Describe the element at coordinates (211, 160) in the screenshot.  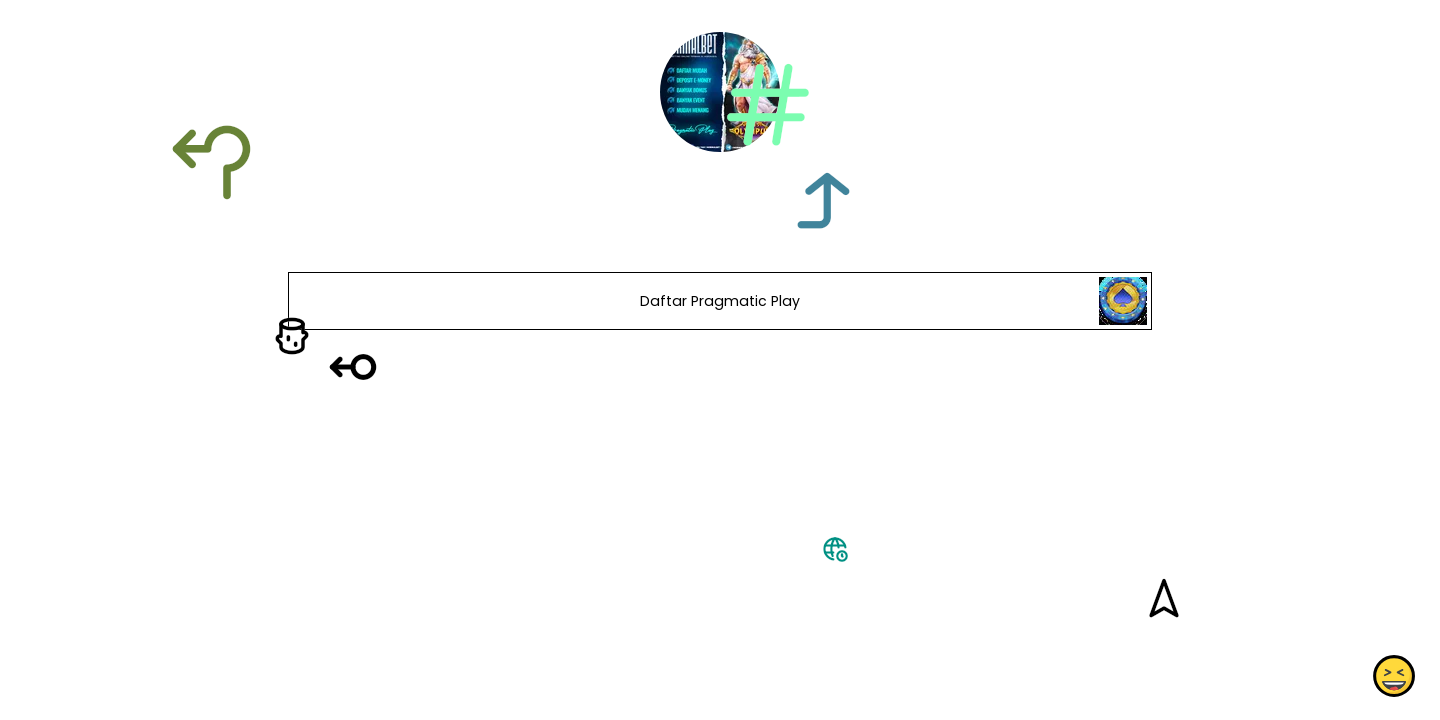
I see `take the left exit at the roundabout` at that location.